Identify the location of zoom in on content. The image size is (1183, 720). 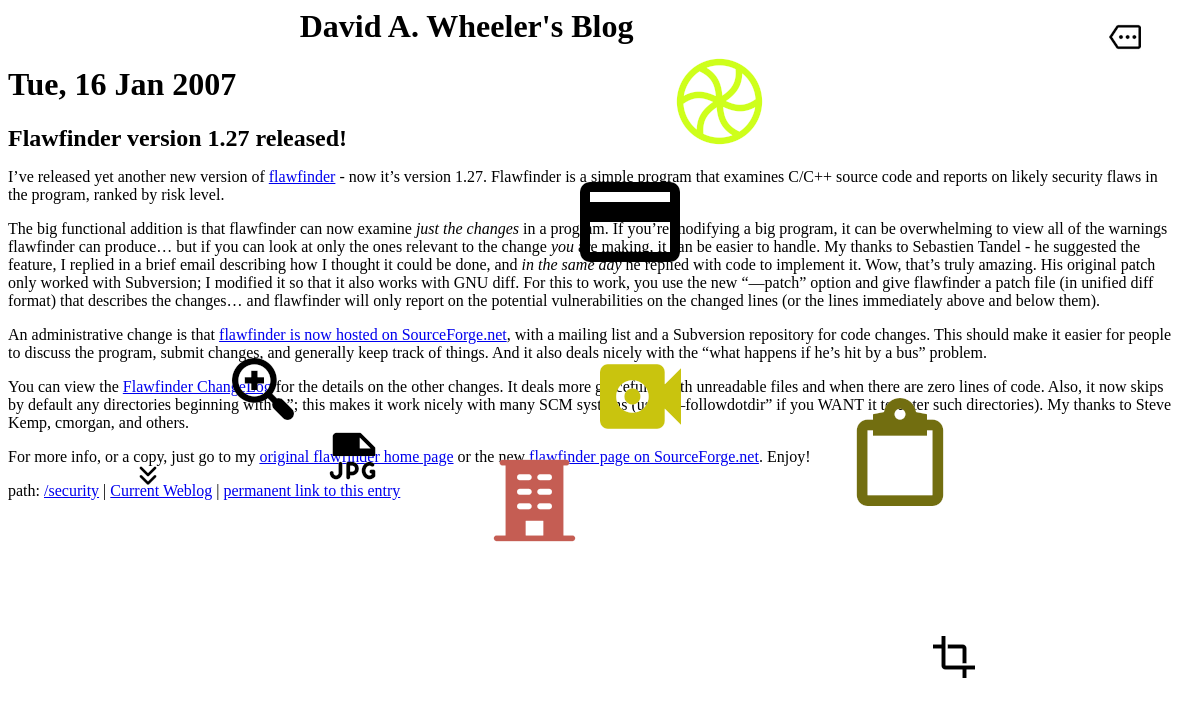
(264, 390).